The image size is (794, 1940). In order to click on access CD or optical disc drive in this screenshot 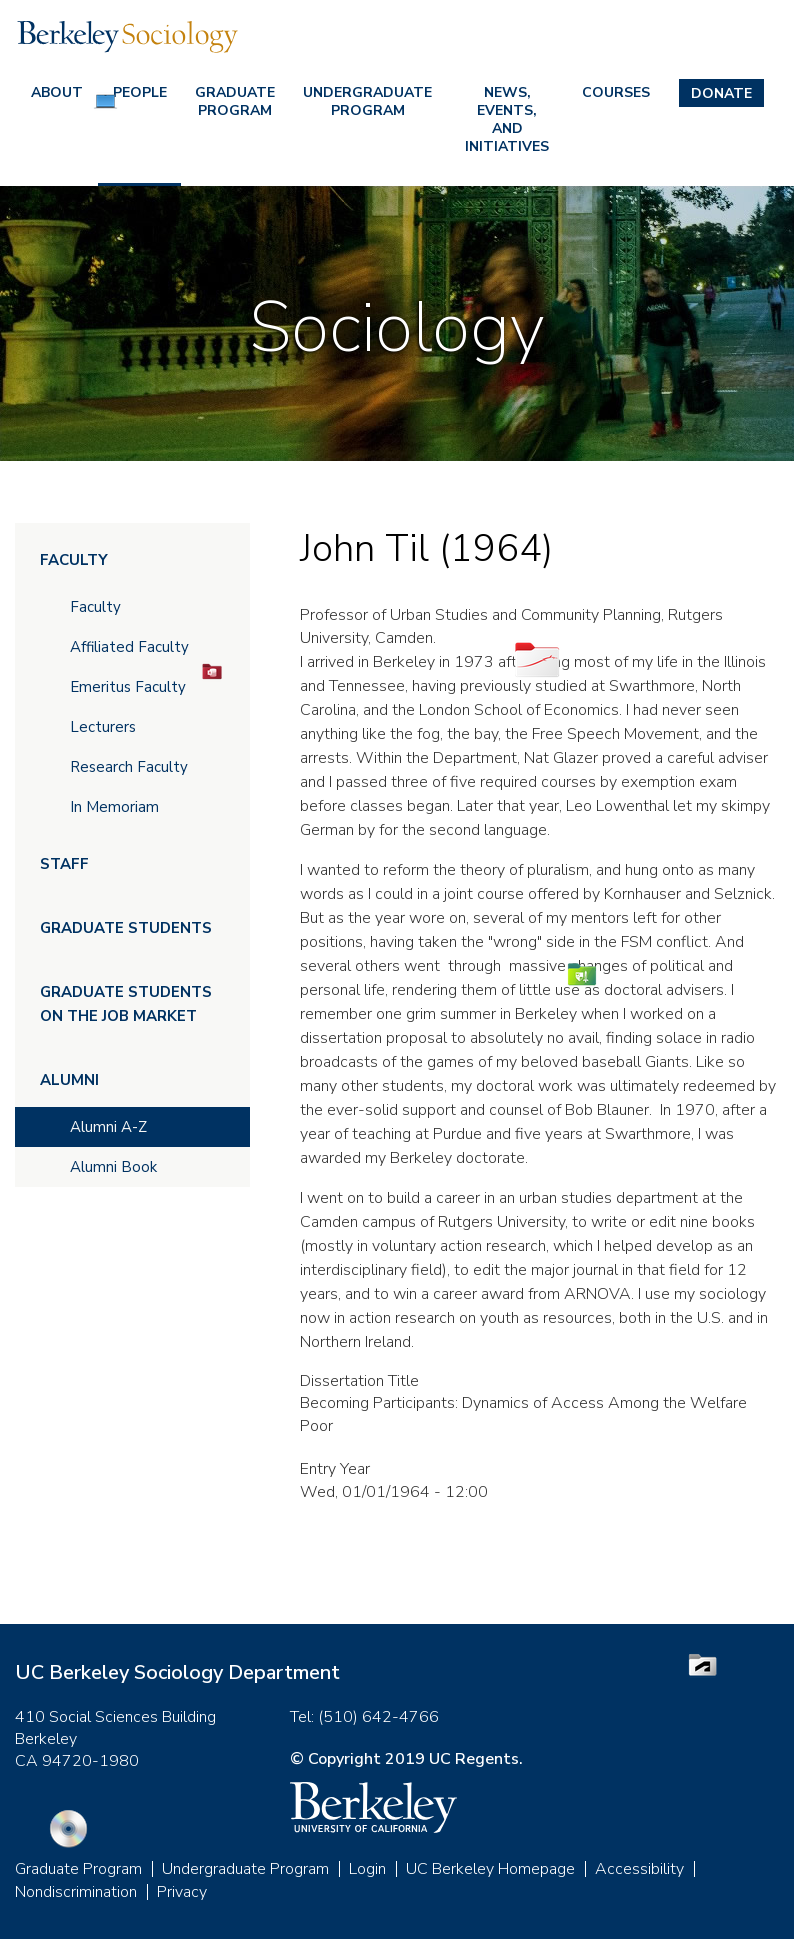, I will do `click(68, 1829)`.